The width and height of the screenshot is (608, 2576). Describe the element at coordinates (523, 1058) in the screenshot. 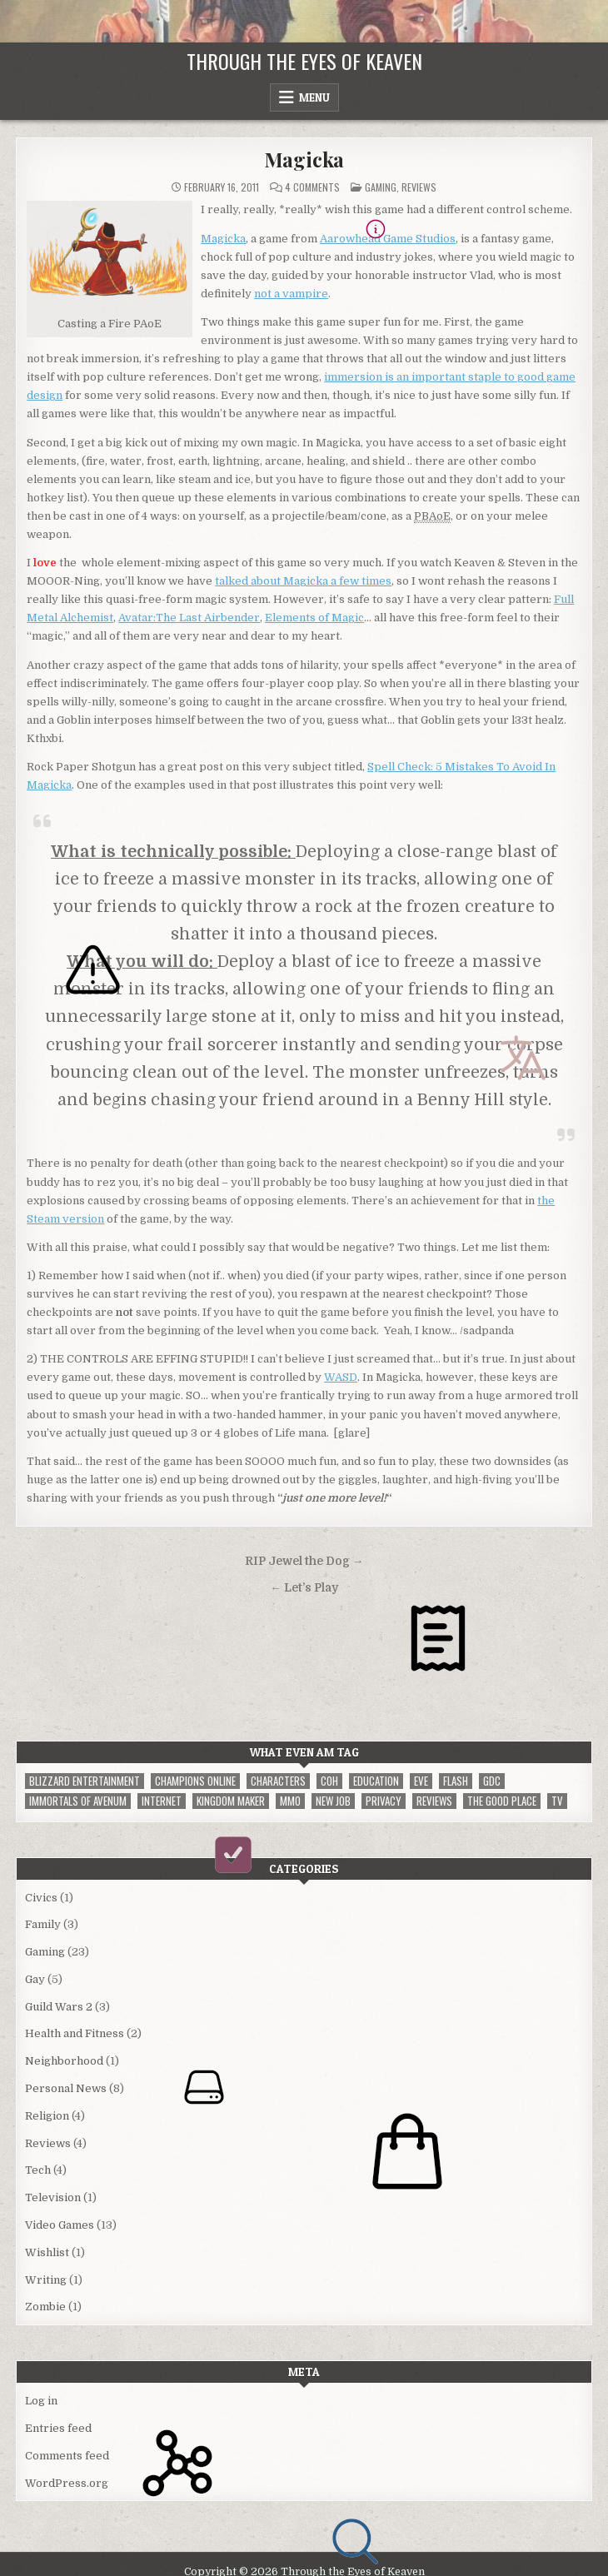

I see `change language settings` at that location.